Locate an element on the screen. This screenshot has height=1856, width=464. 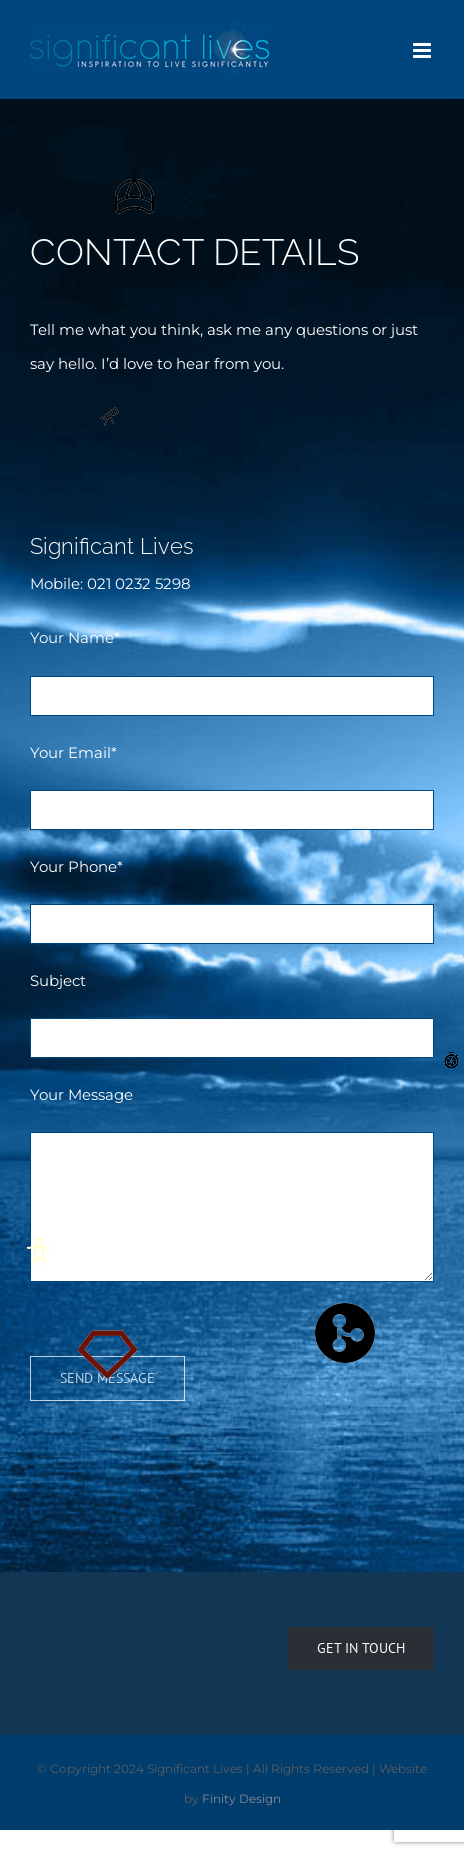
explore or discover new content is located at coordinates (109, 416).